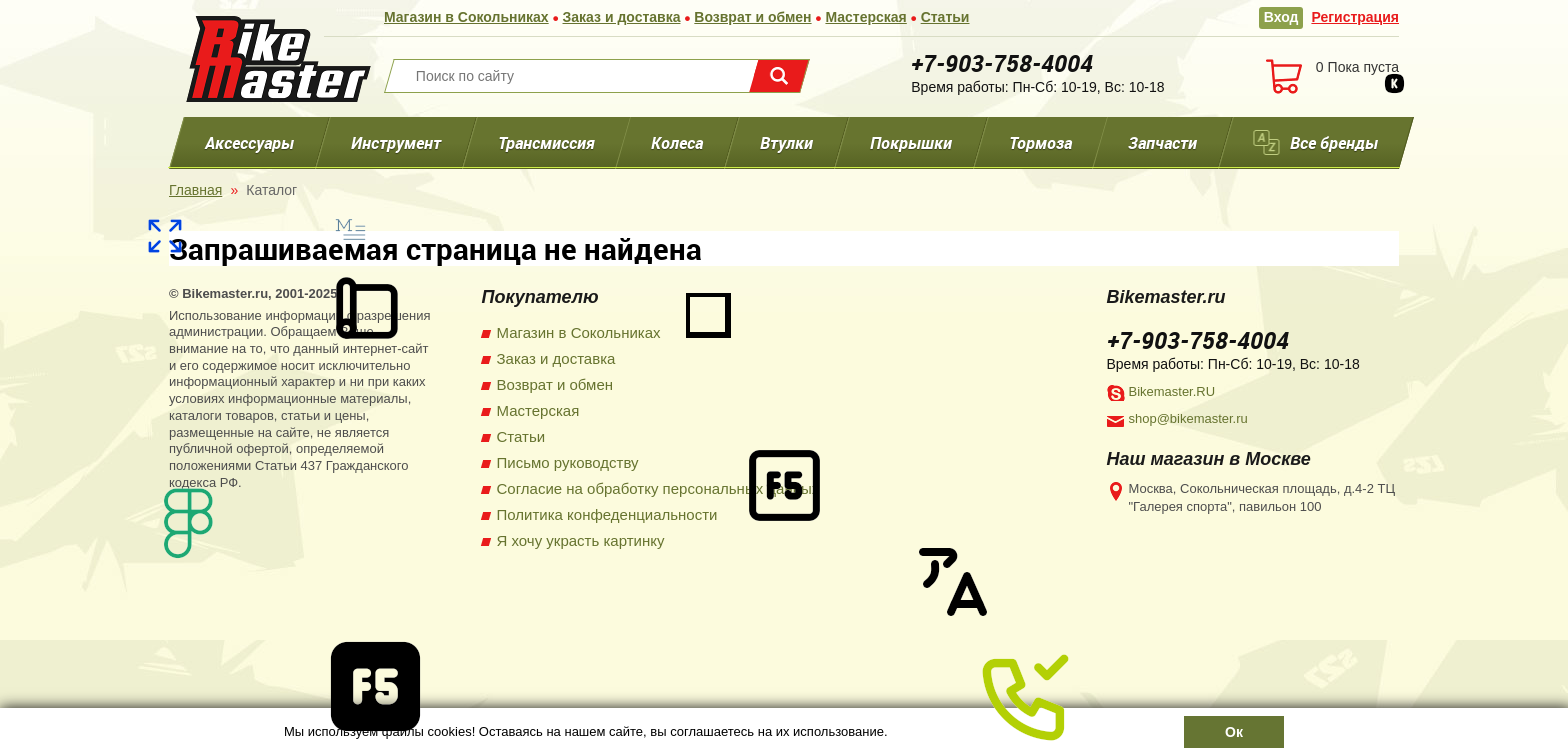  Describe the element at coordinates (367, 308) in the screenshot. I see `change wallpaper or background image` at that location.